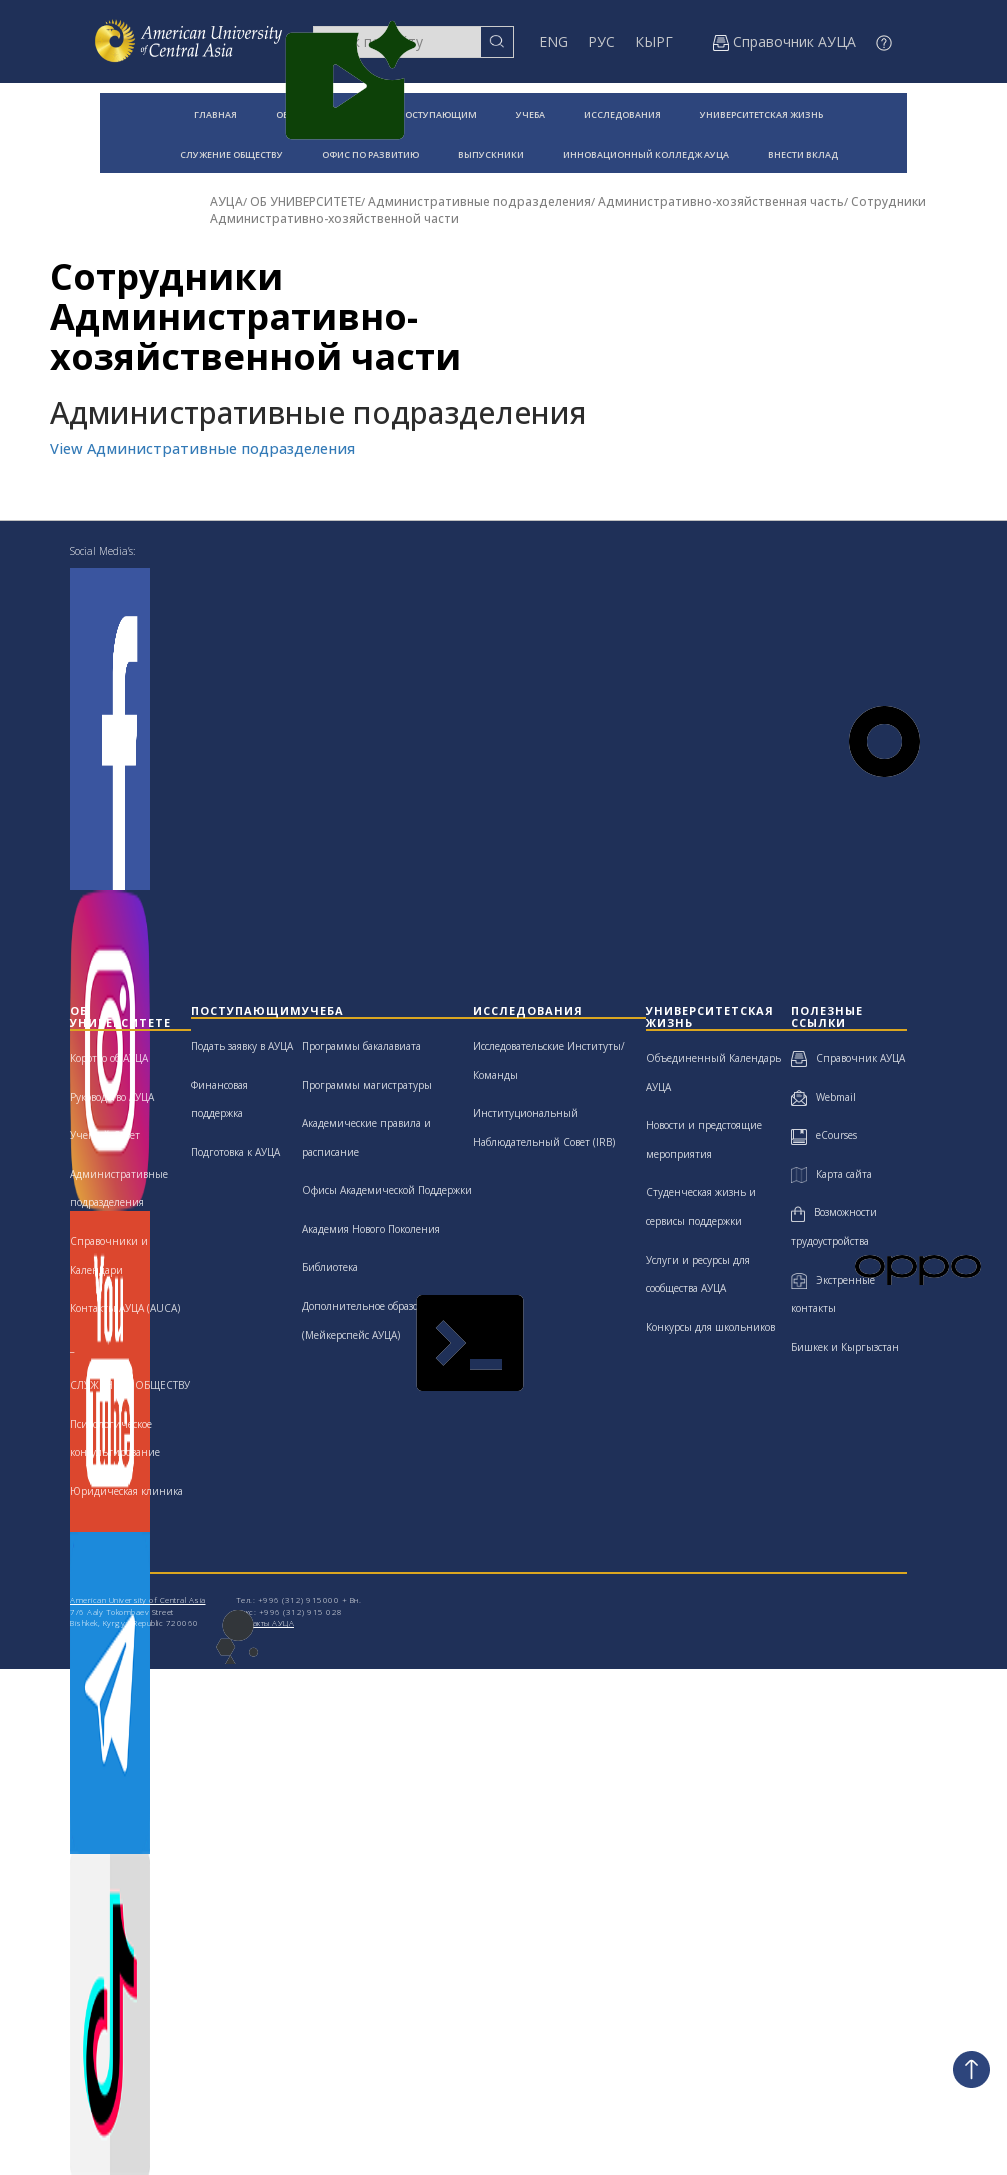  What do you see at coordinates (884, 741) in the screenshot?
I see `osano privacy platform logo` at bounding box center [884, 741].